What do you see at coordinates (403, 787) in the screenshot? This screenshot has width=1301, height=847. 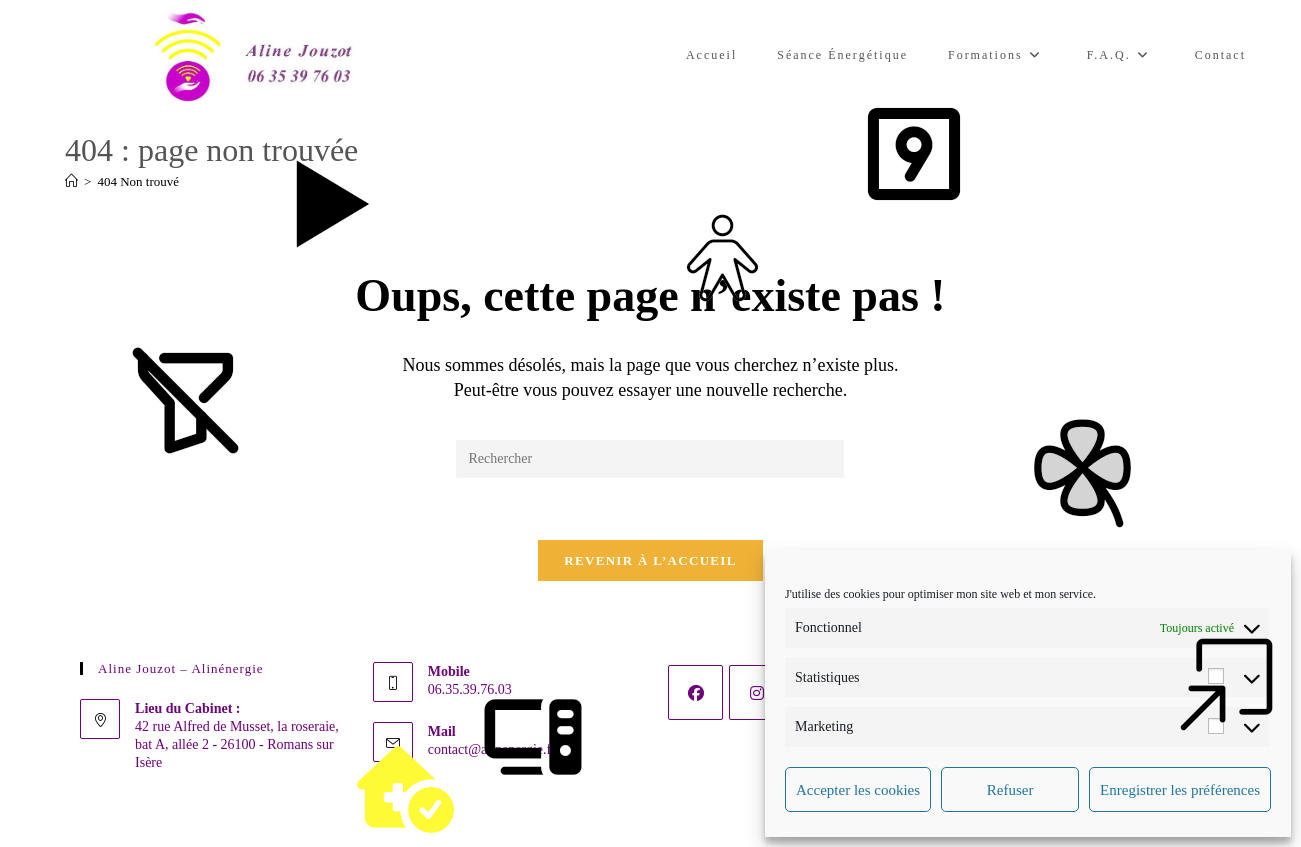 I see `verified medical home or healthcare facility` at bounding box center [403, 787].